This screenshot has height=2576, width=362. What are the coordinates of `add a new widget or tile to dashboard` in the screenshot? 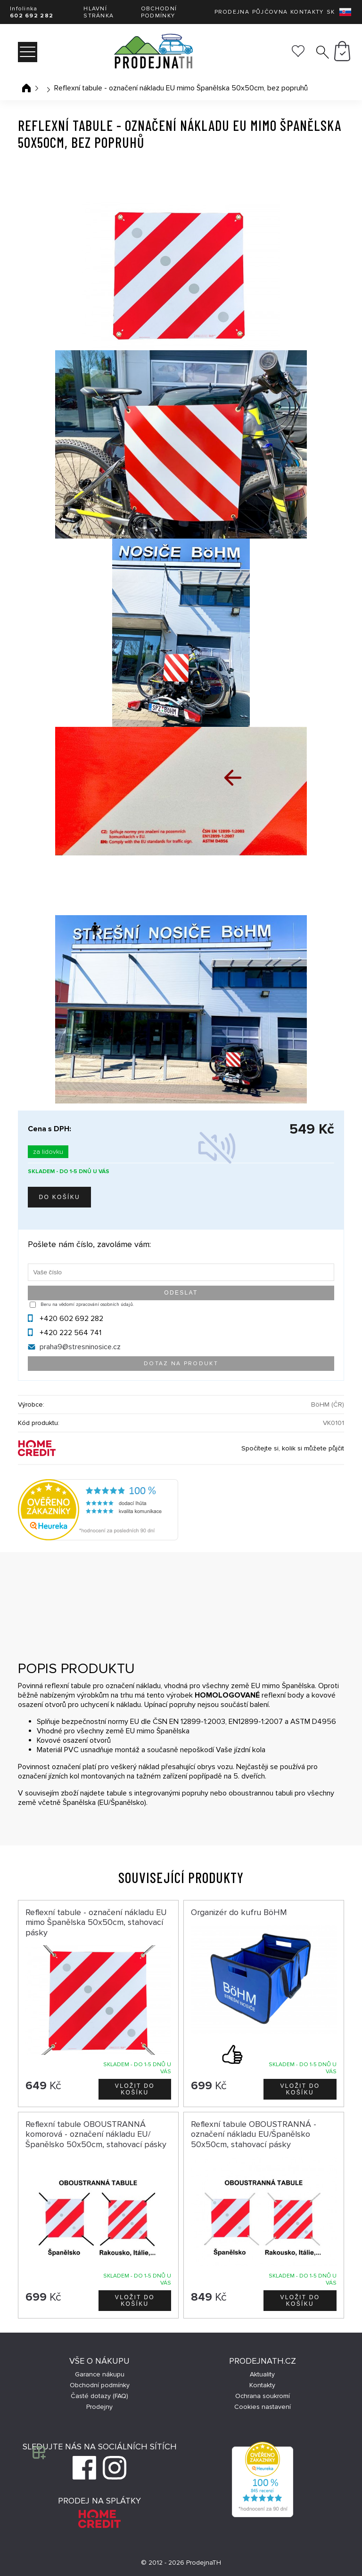 It's located at (39, 2452).